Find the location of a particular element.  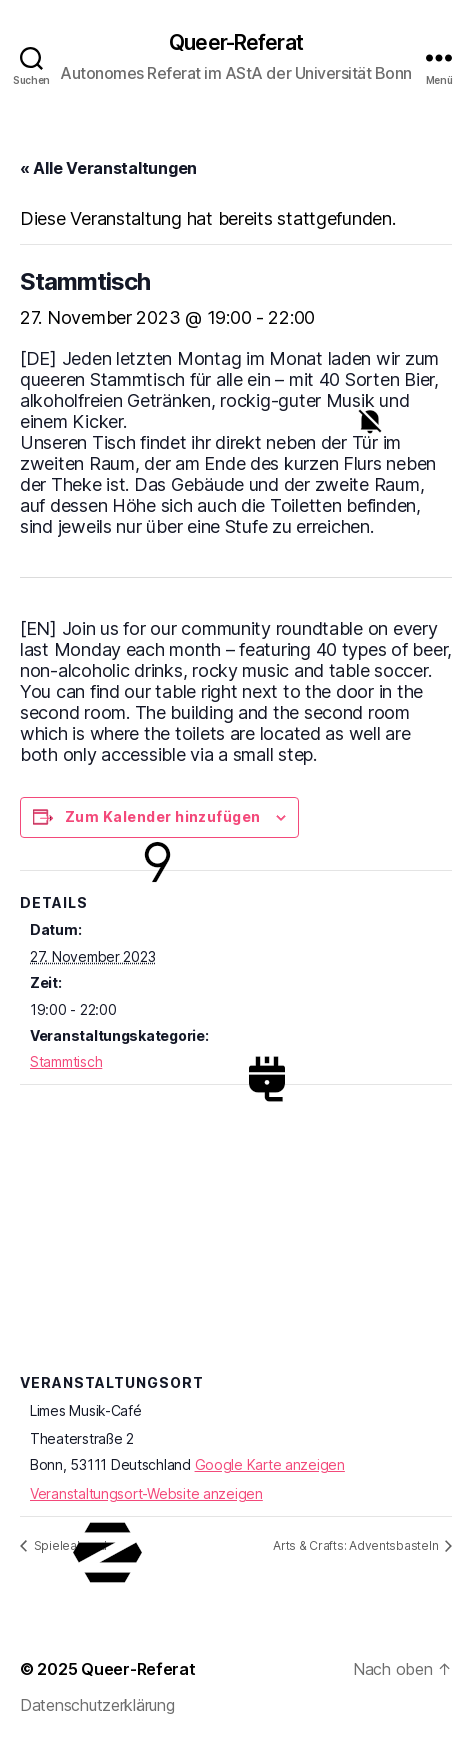

connect to a power source is located at coordinates (267, 1079).